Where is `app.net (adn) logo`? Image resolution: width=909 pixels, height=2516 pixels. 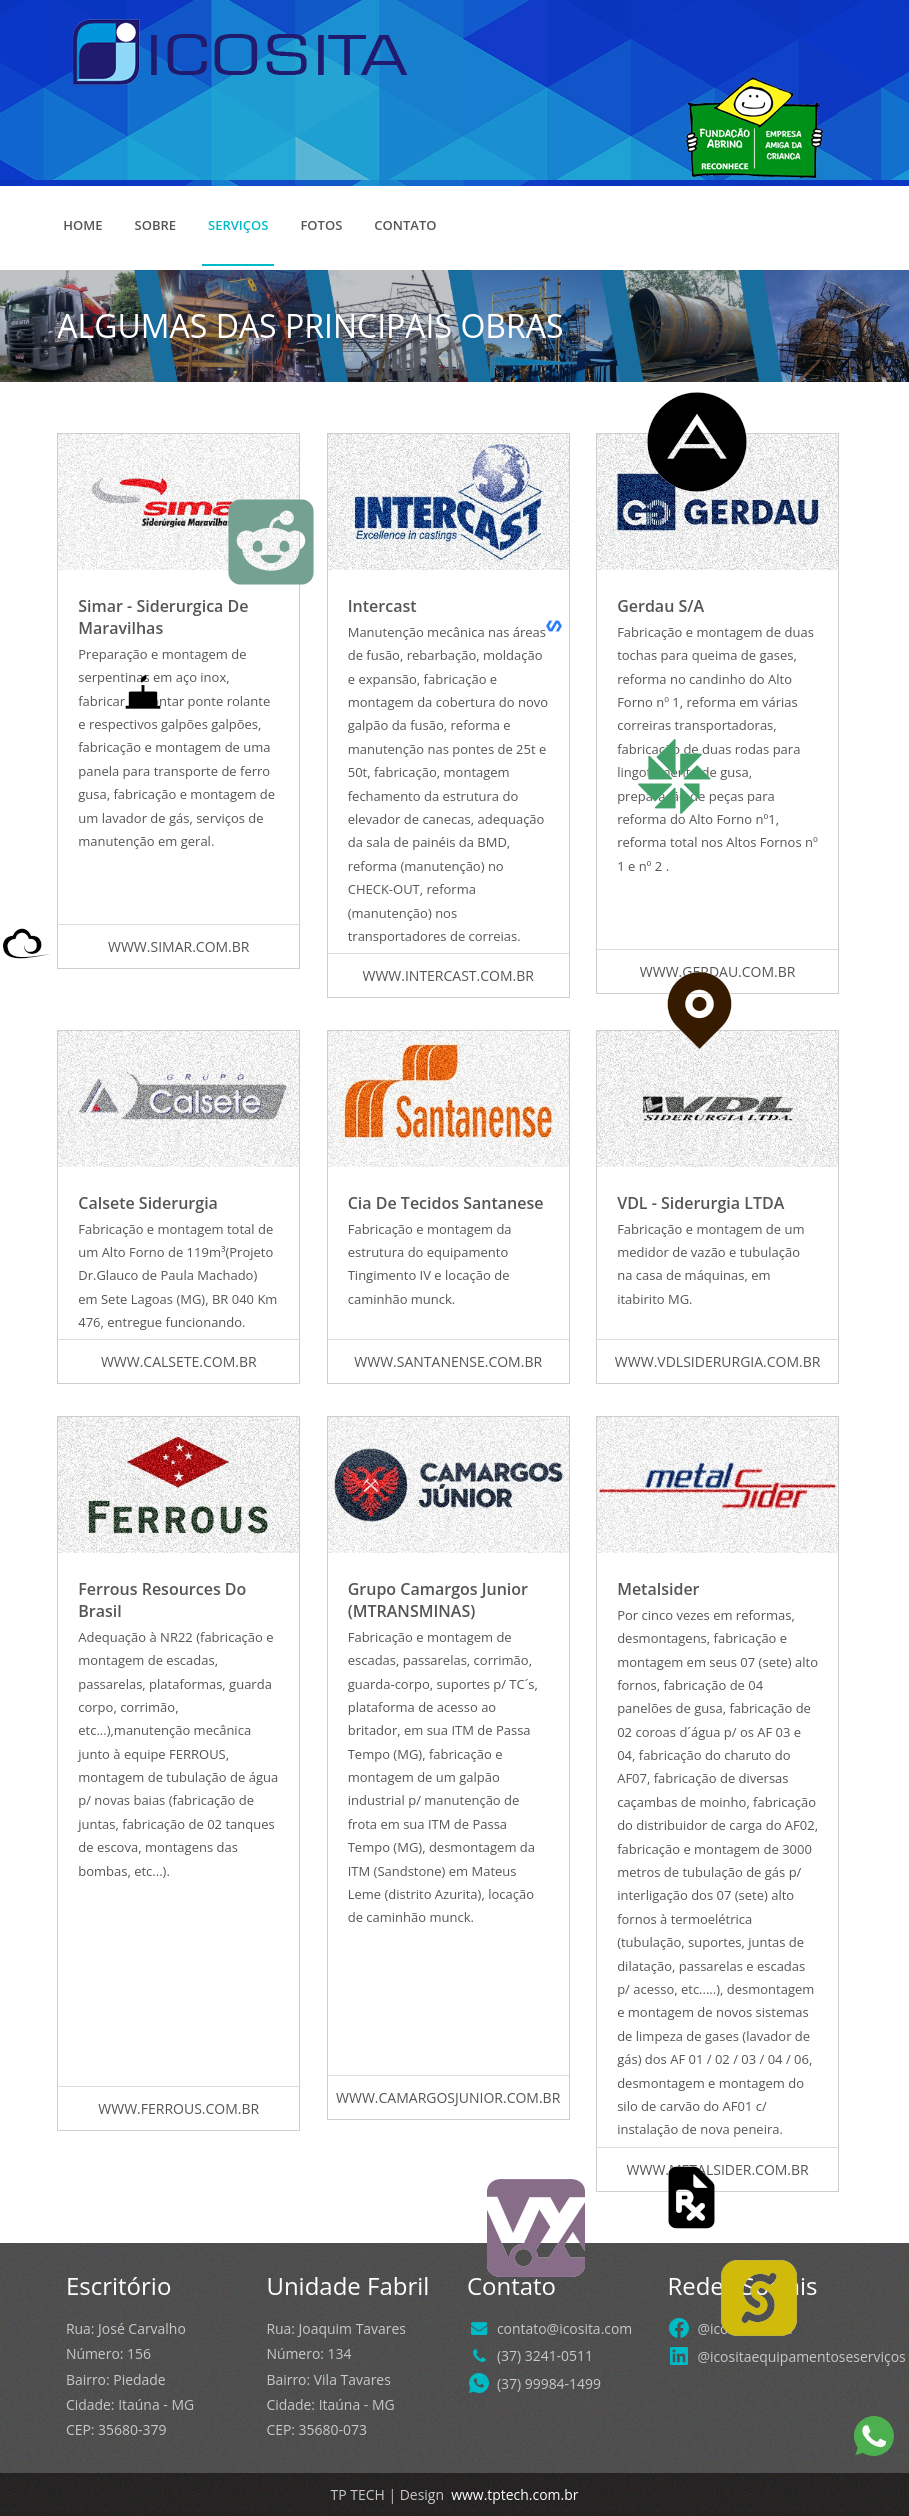 app.net (adn) logo is located at coordinates (697, 442).